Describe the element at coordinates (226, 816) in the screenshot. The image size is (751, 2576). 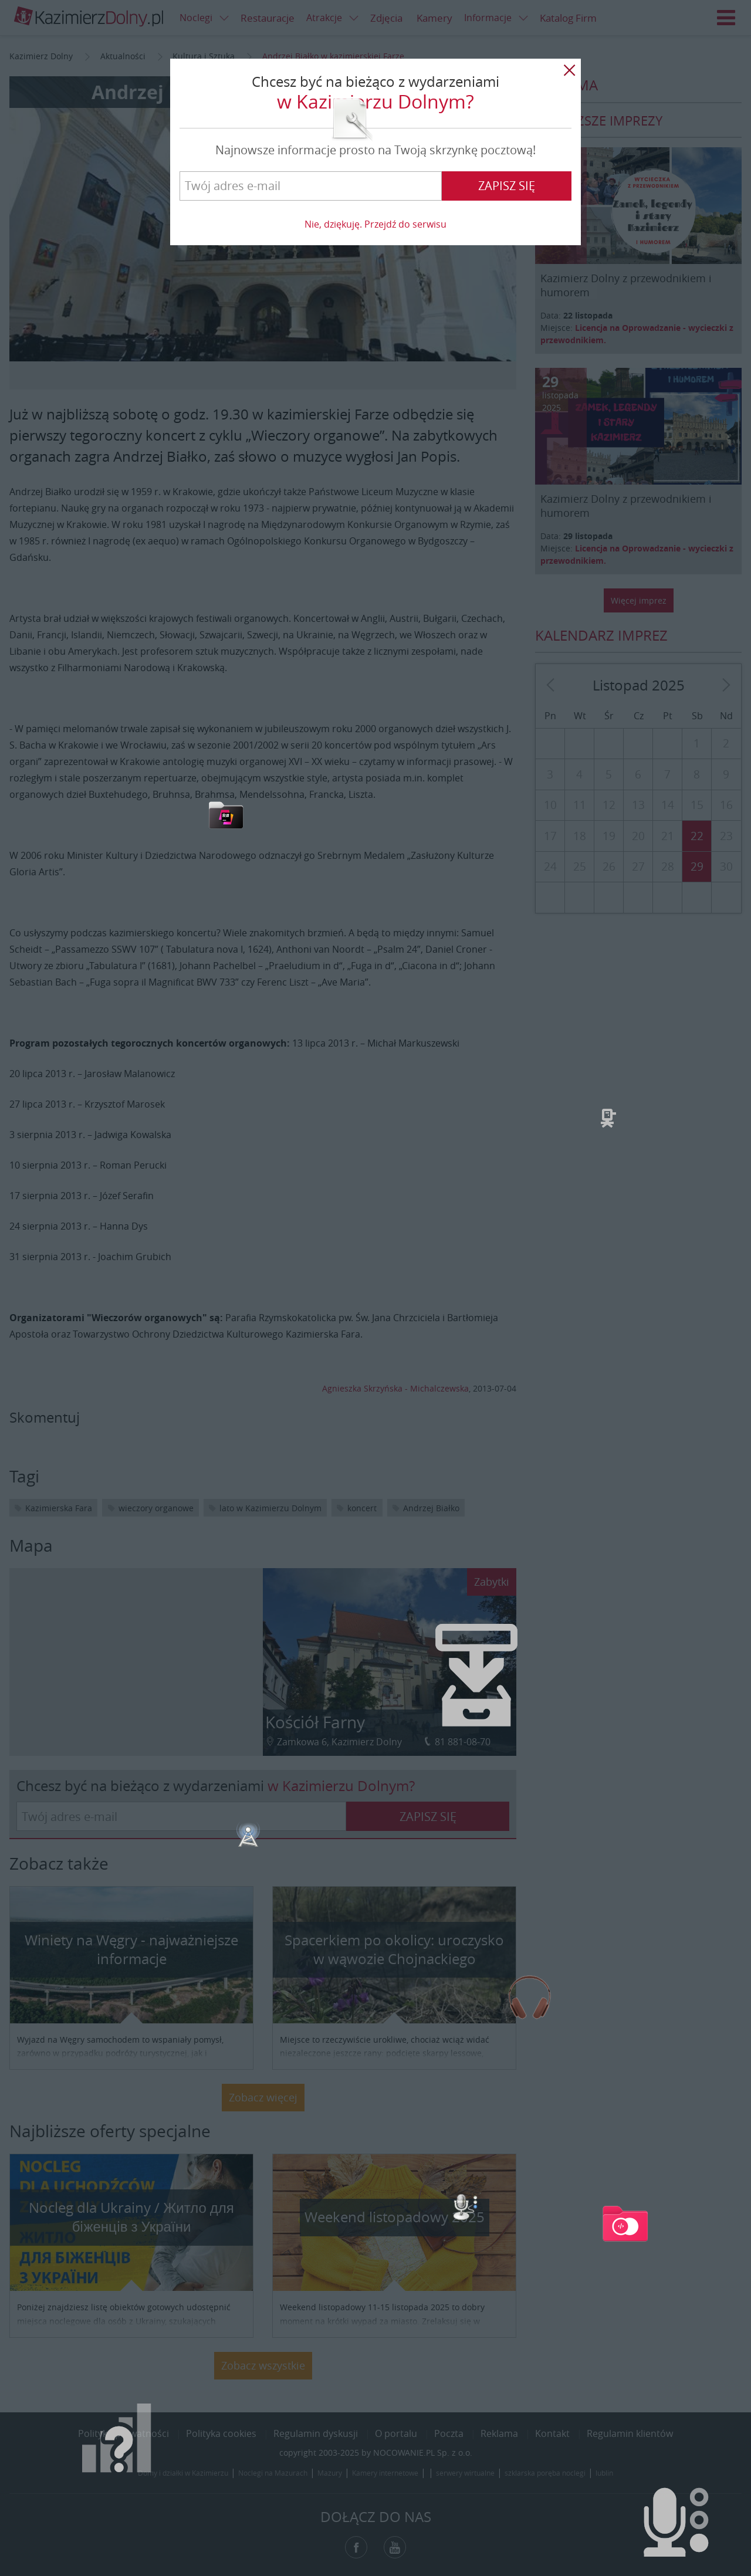
I see `open JetBrains ReSharper project folder` at that location.